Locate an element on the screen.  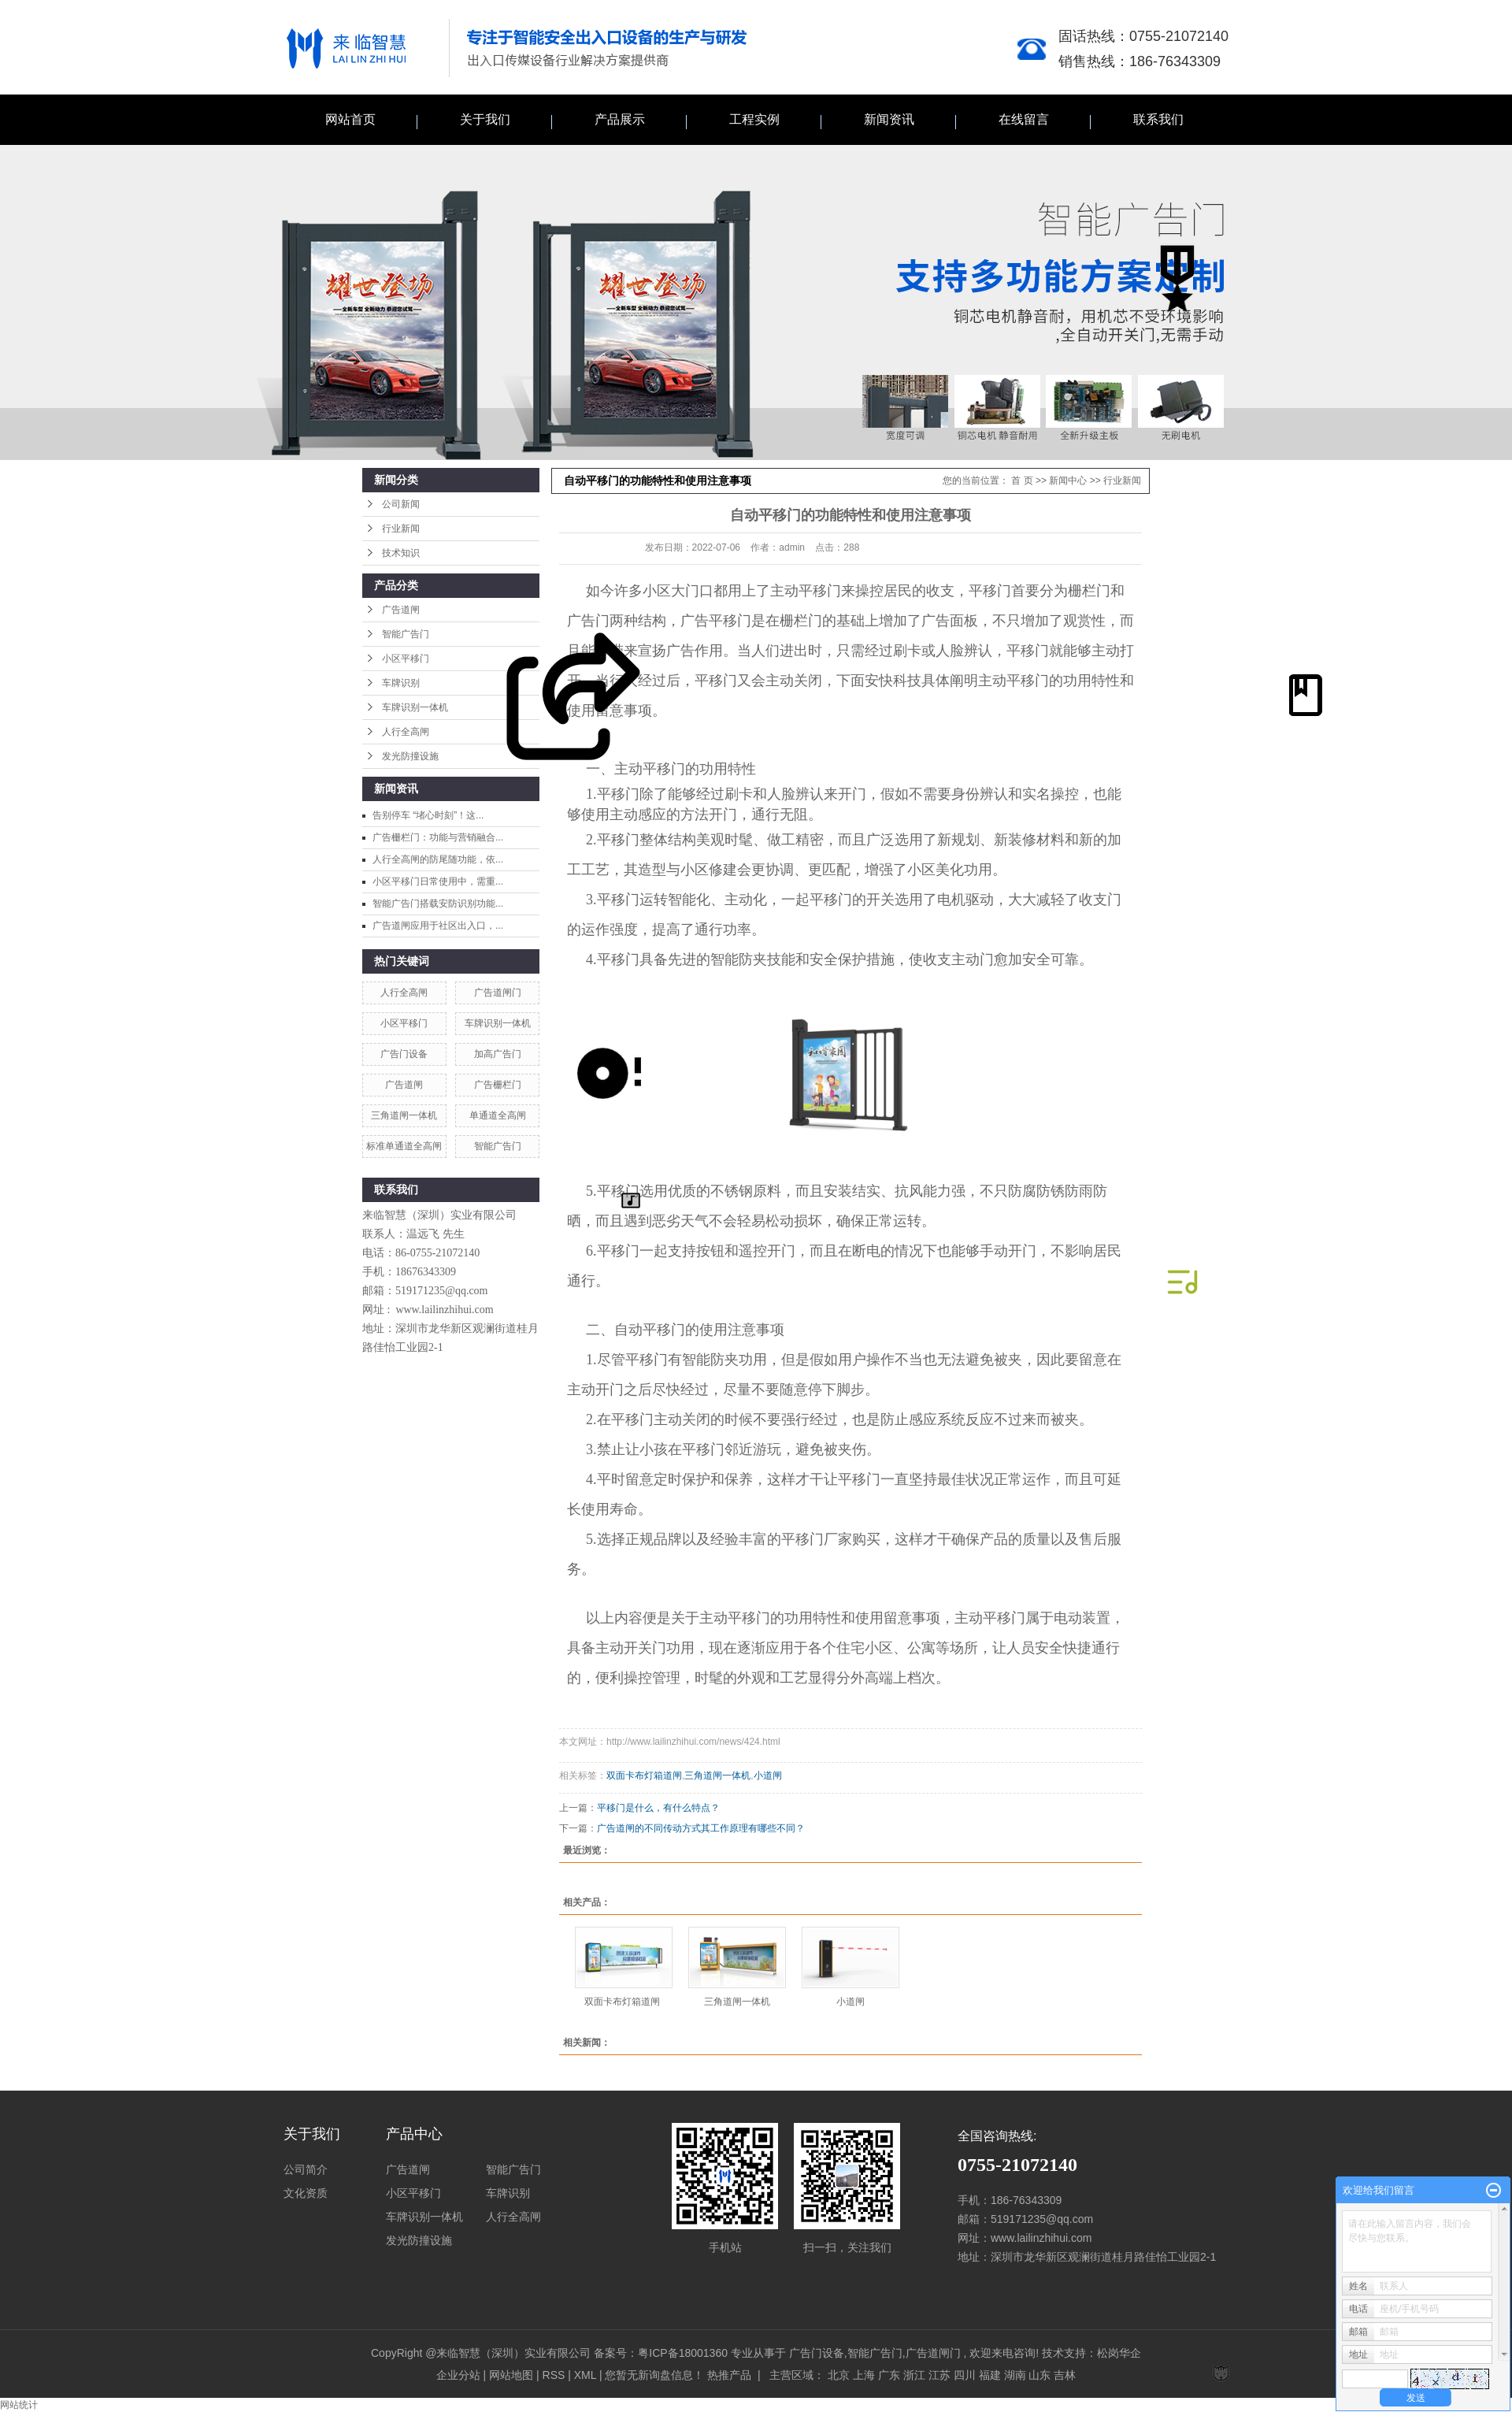
open your library or reading list is located at coordinates (1305, 695).